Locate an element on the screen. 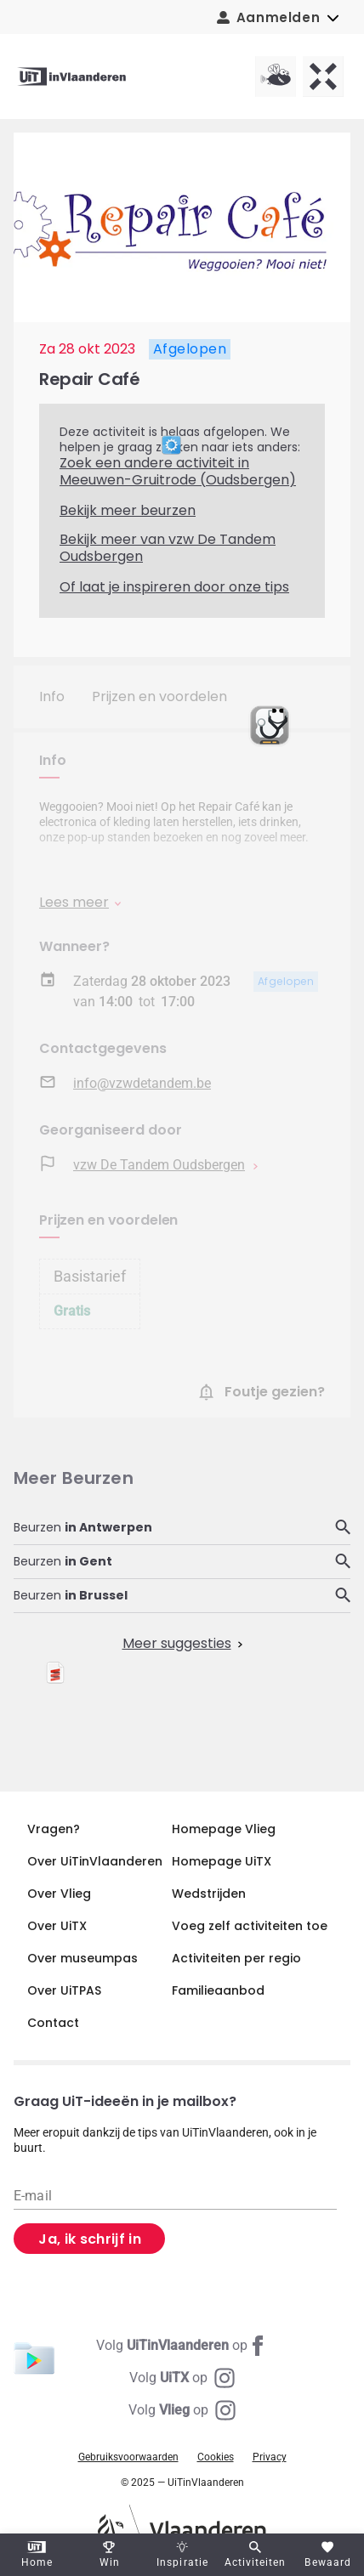 The height and width of the screenshot is (2576, 364). a scala programming language source file is located at coordinates (55, 1673).